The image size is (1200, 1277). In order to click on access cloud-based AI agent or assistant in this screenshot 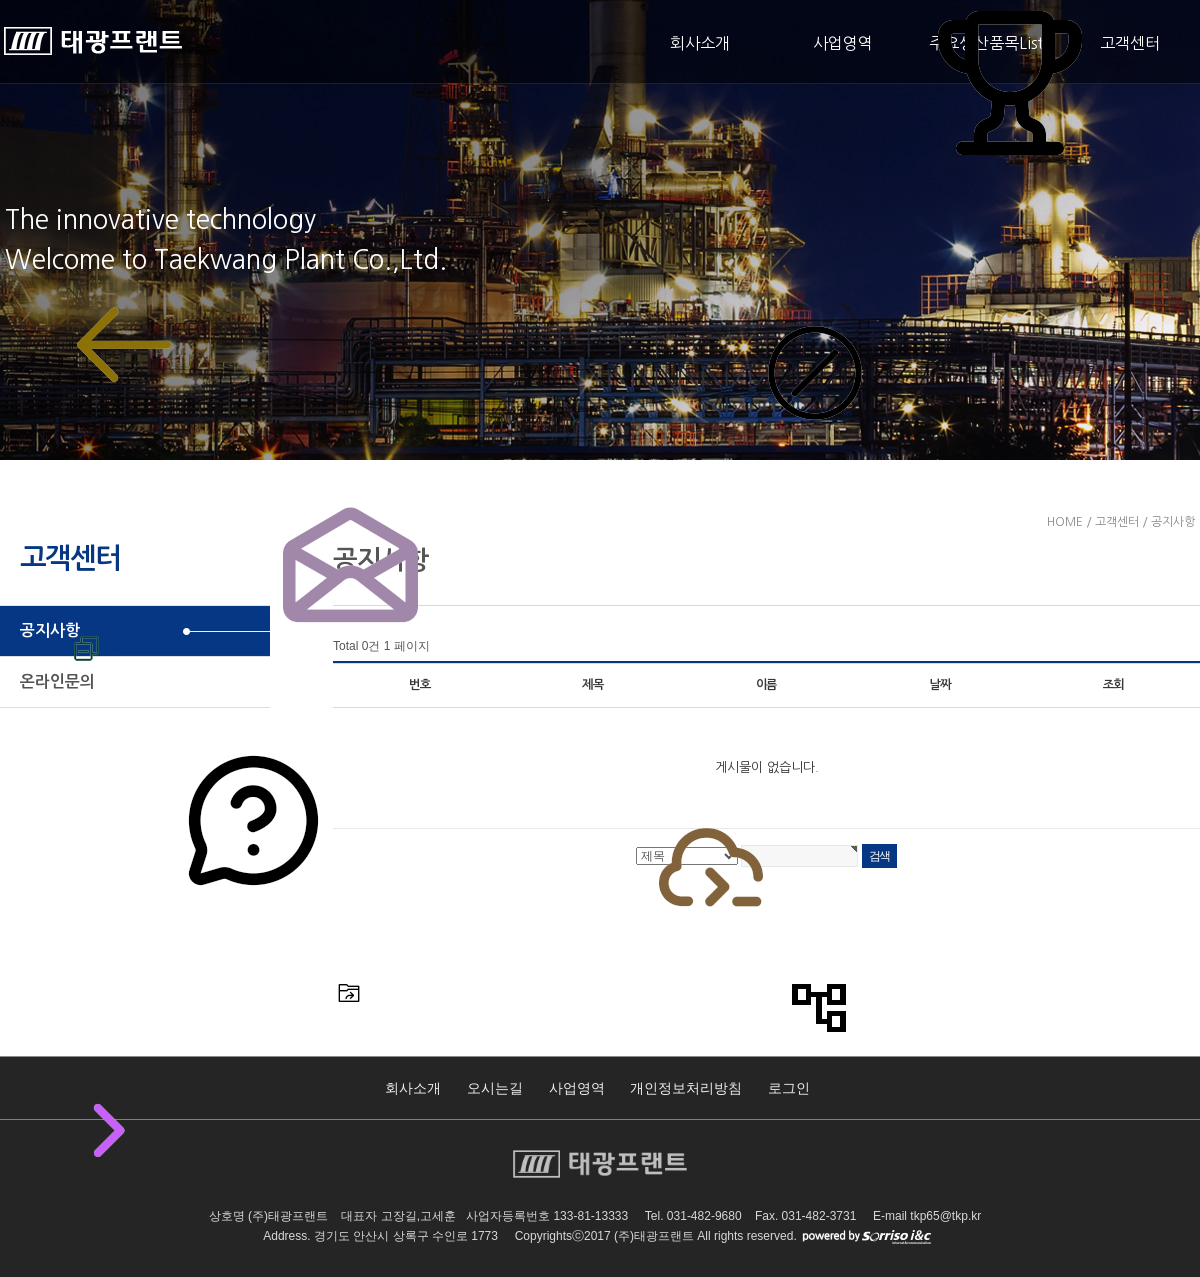, I will do `click(711, 871)`.